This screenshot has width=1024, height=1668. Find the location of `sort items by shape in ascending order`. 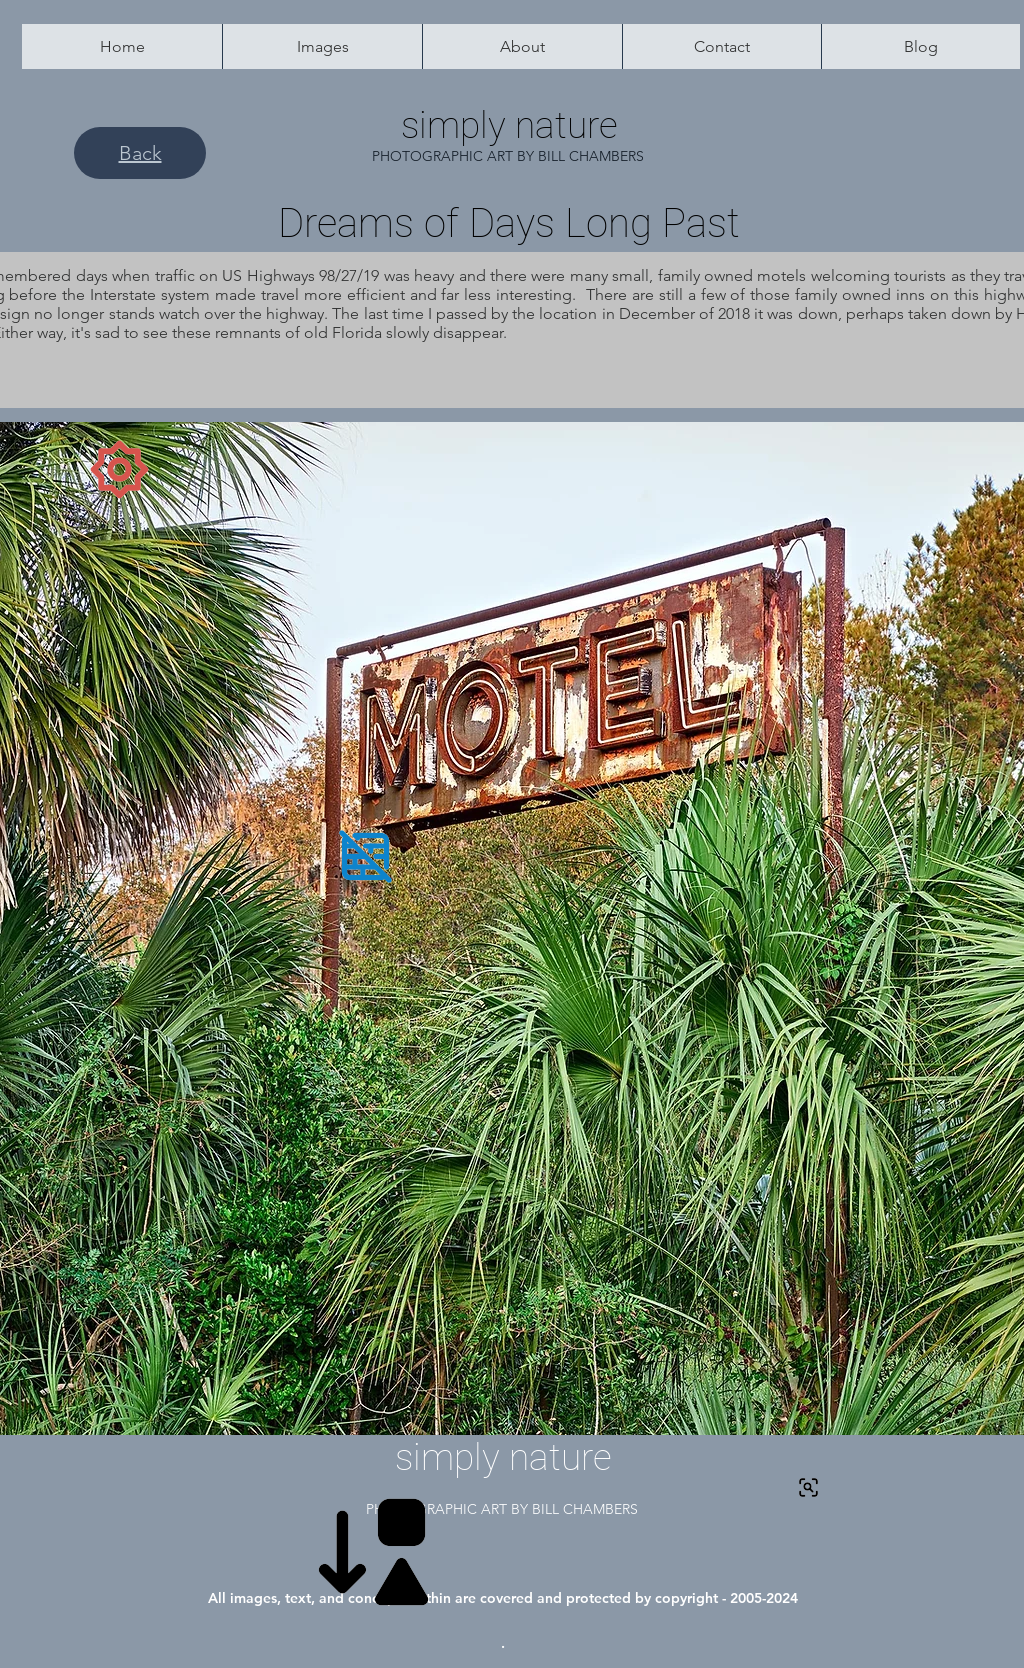

sort items by shape in ascending order is located at coordinates (372, 1552).